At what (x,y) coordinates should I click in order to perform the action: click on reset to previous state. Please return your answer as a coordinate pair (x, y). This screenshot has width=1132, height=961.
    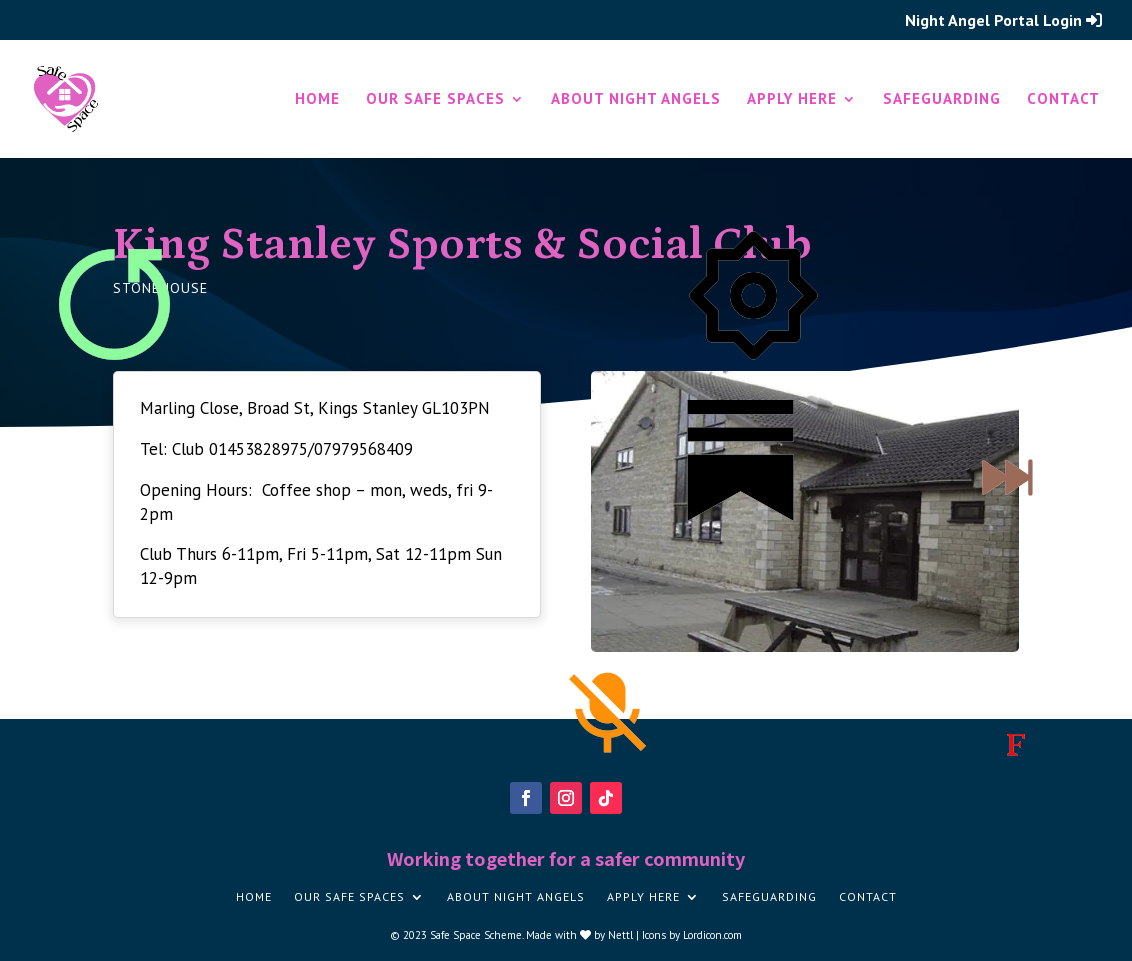
    Looking at the image, I should click on (114, 304).